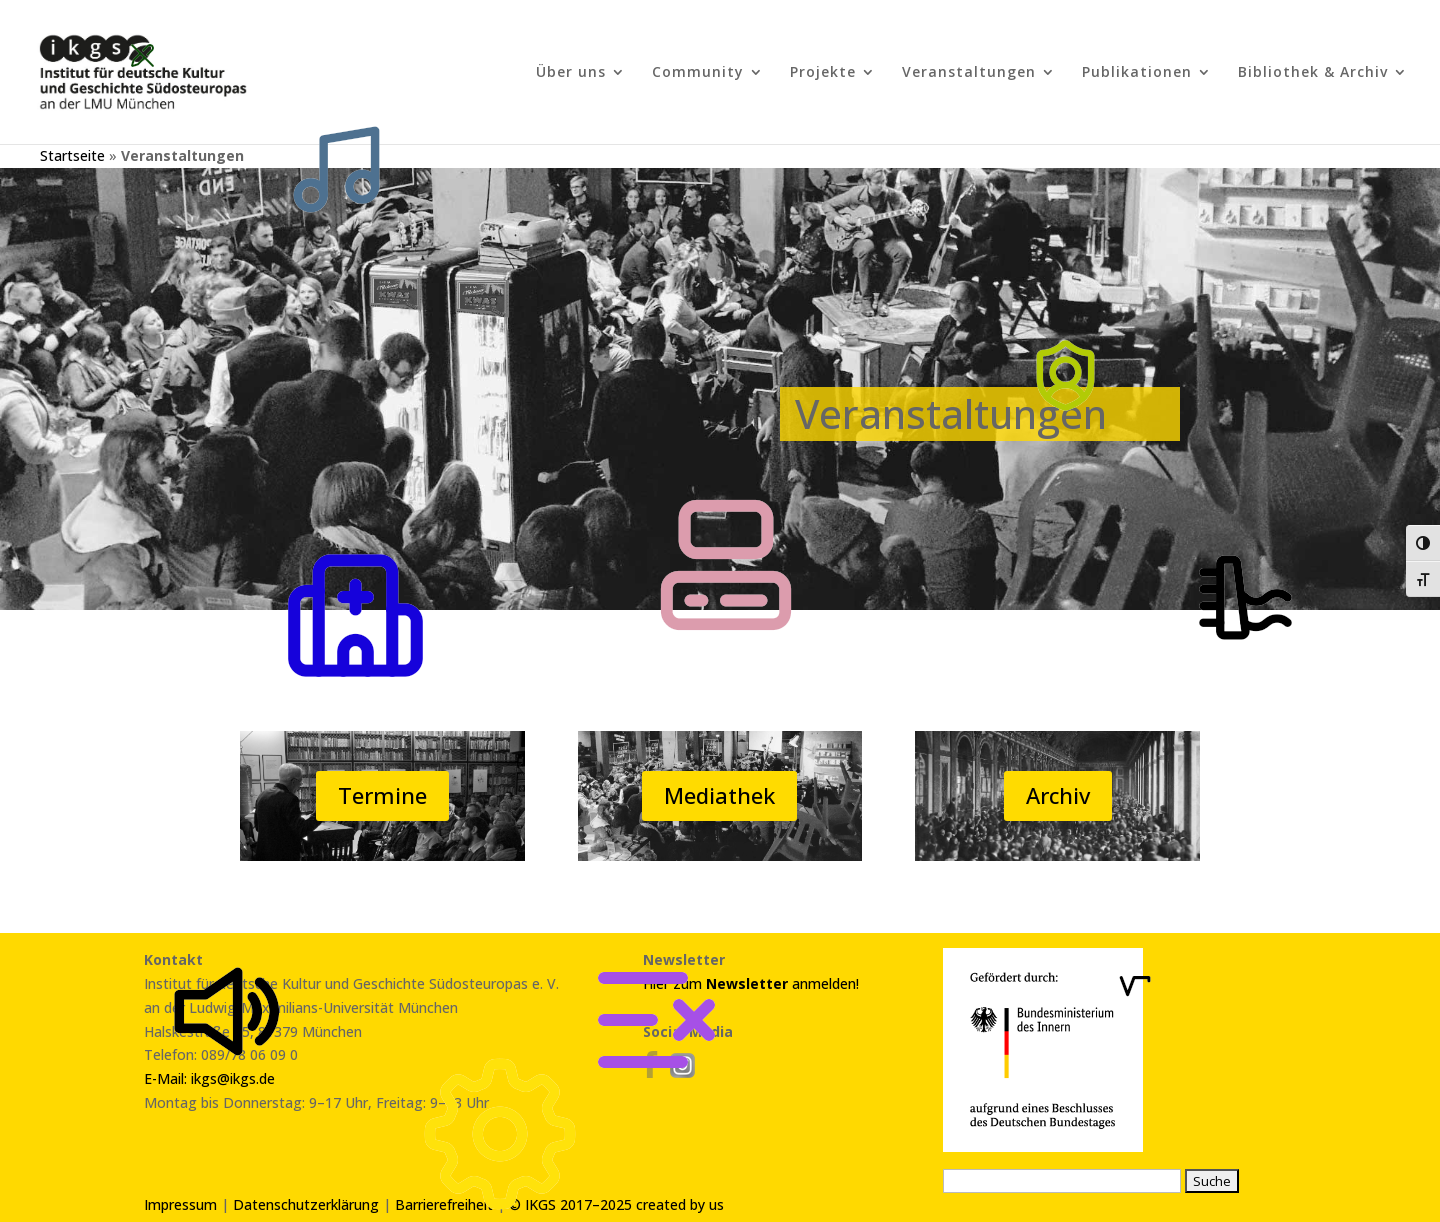 The width and height of the screenshot is (1440, 1222). What do you see at coordinates (225, 1011) in the screenshot?
I see `increase or unmute audio volume` at bounding box center [225, 1011].